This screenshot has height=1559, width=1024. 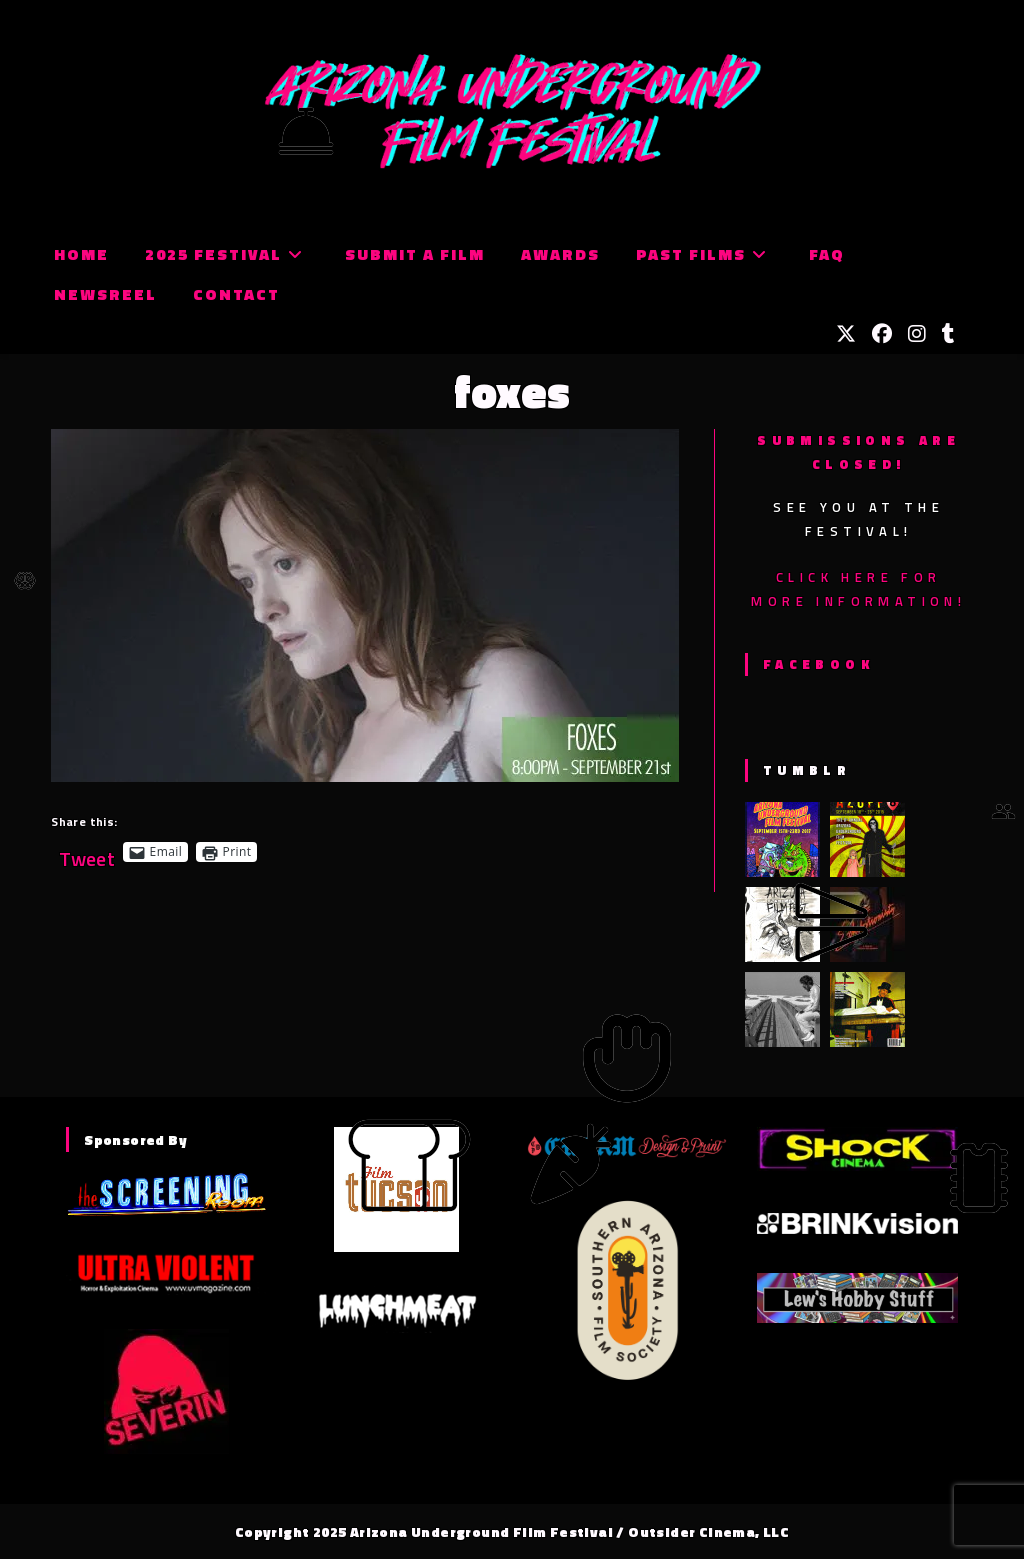 I want to click on request service or assistance, so click(x=306, y=133).